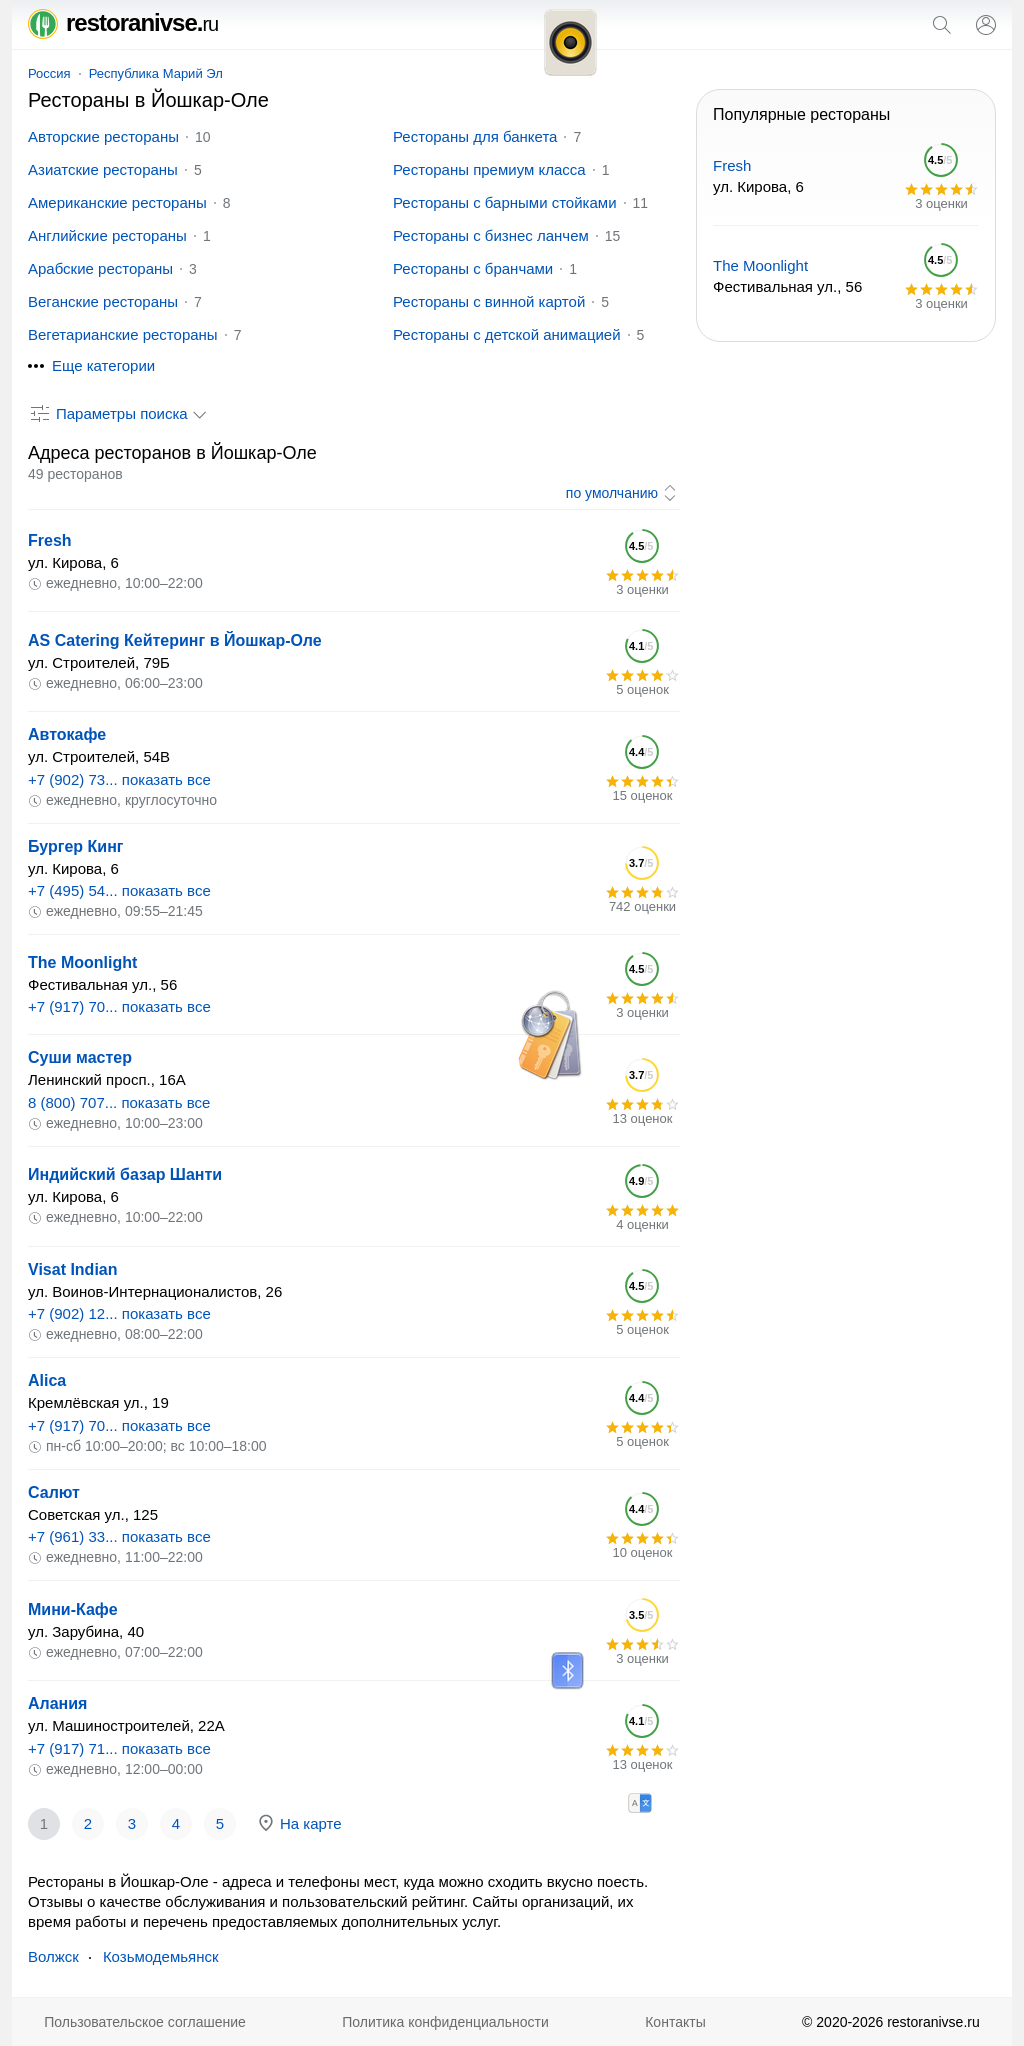 This screenshot has width=1024, height=2046. Describe the element at coordinates (550, 1035) in the screenshot. I see `manage single sign-on credentials and authentication` at that location.